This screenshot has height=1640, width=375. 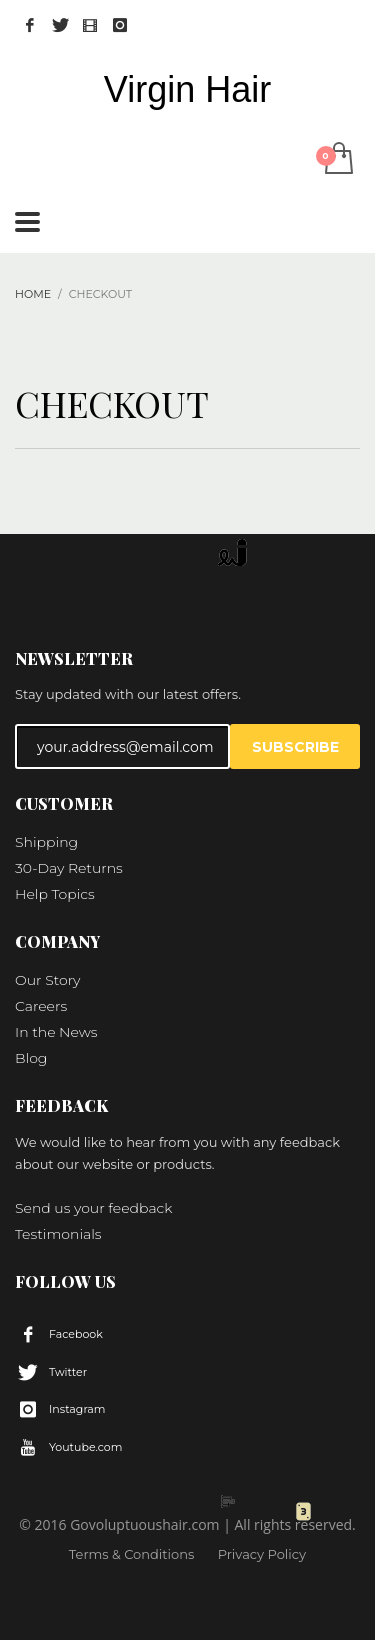 What do you see at coordinates (303, 1511) in the screenshot?
I see `represents the 3 card in a card game` at bounding box center [303, 1511].